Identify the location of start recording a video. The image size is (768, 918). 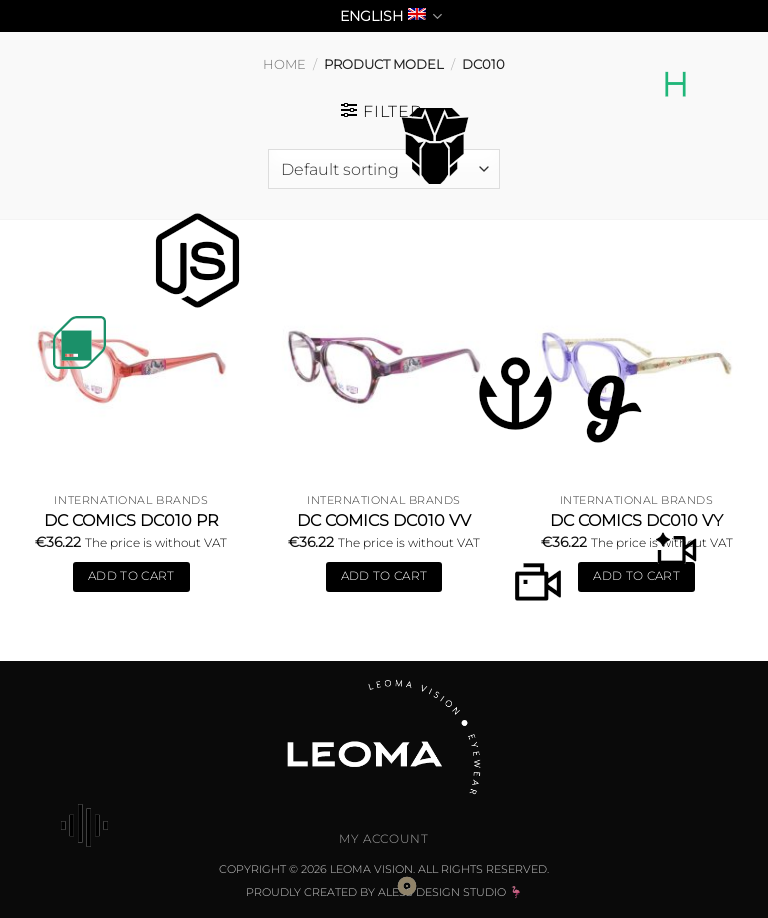
(538, 584).